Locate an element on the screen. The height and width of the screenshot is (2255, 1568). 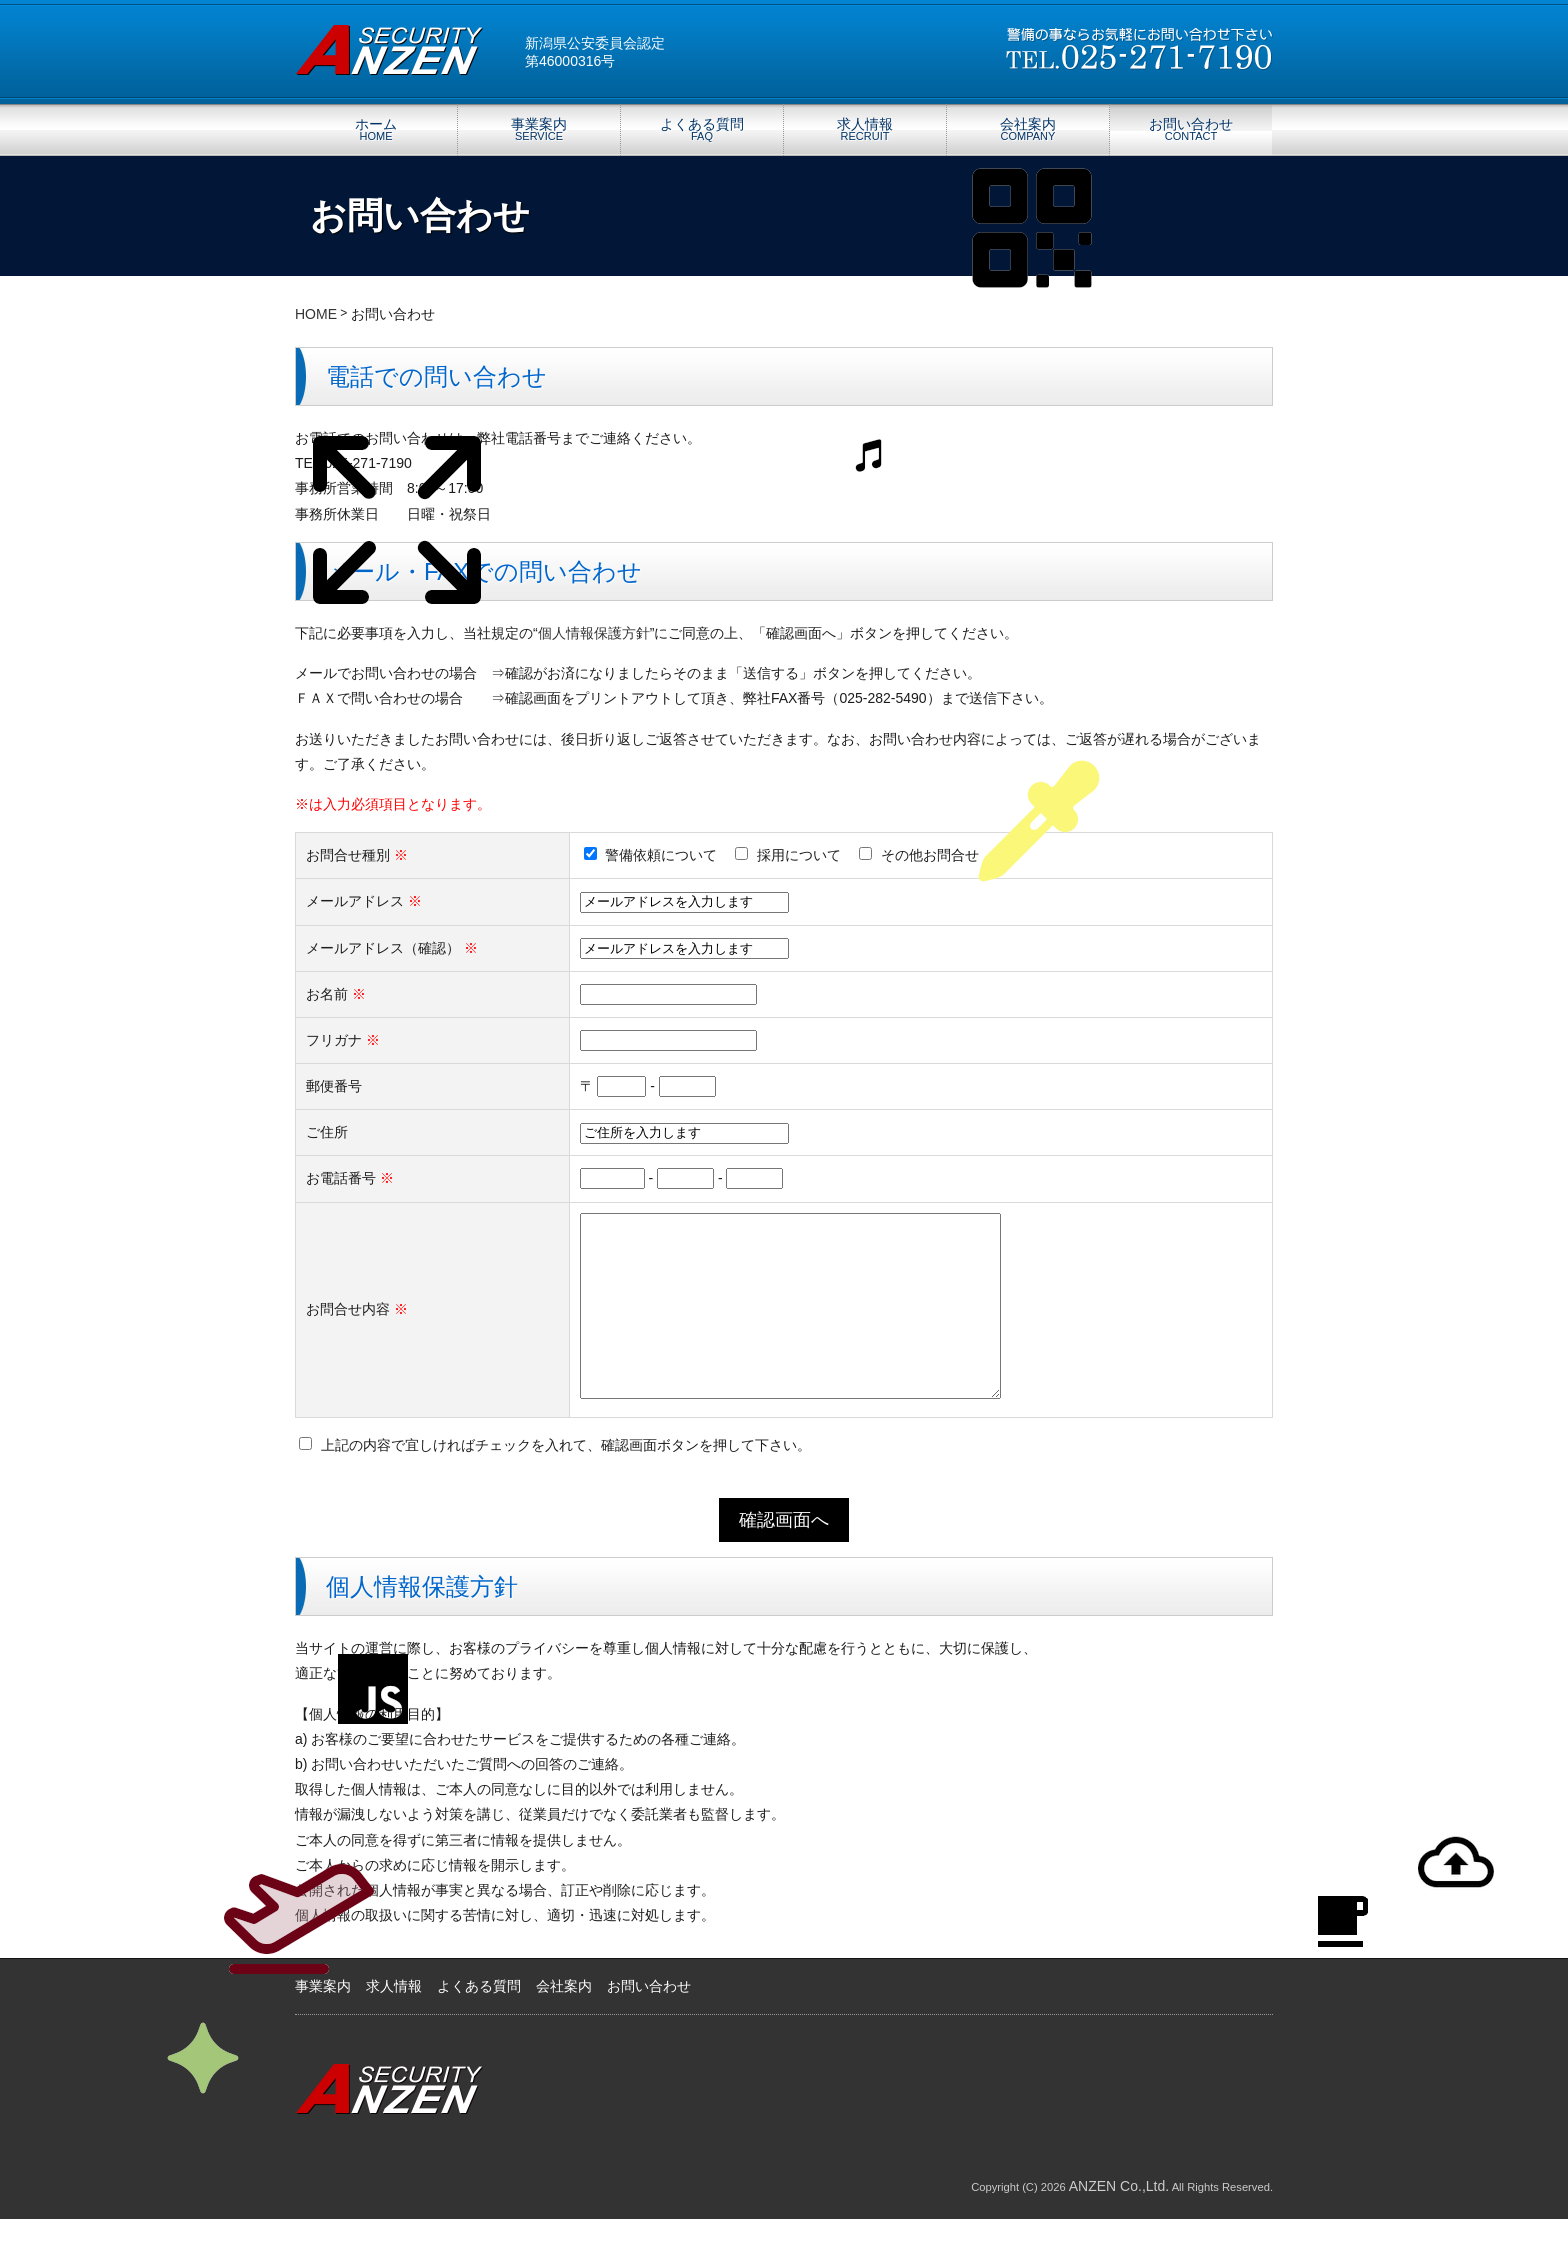
open music player or library is located at coordinates (868, 455).